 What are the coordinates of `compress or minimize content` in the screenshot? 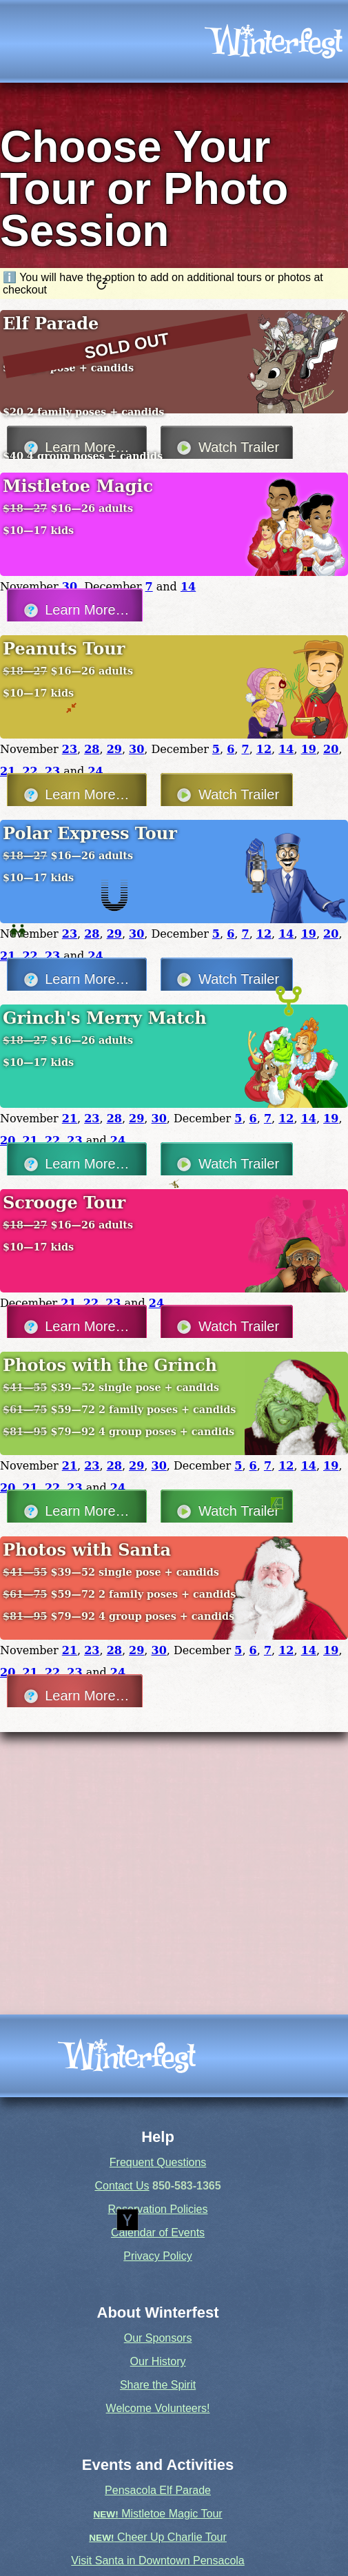 It's located at (71, 708).